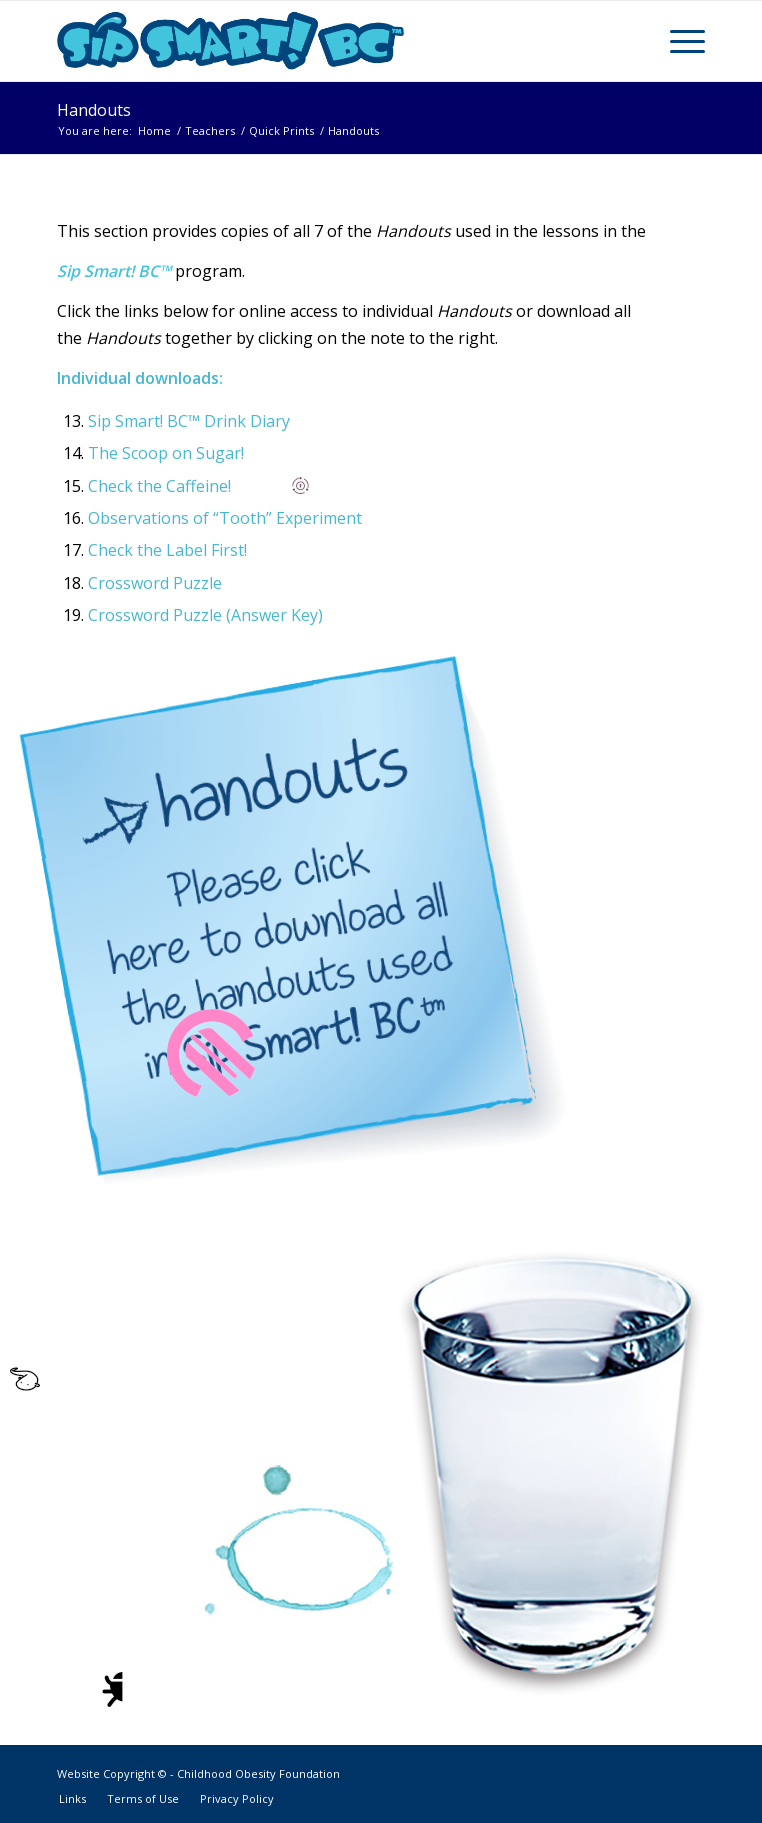  What do you see at coordinates (112, 1689) in the screenshot?
I see `open bug bounty platform logo` at bounding box center [112, 1689].